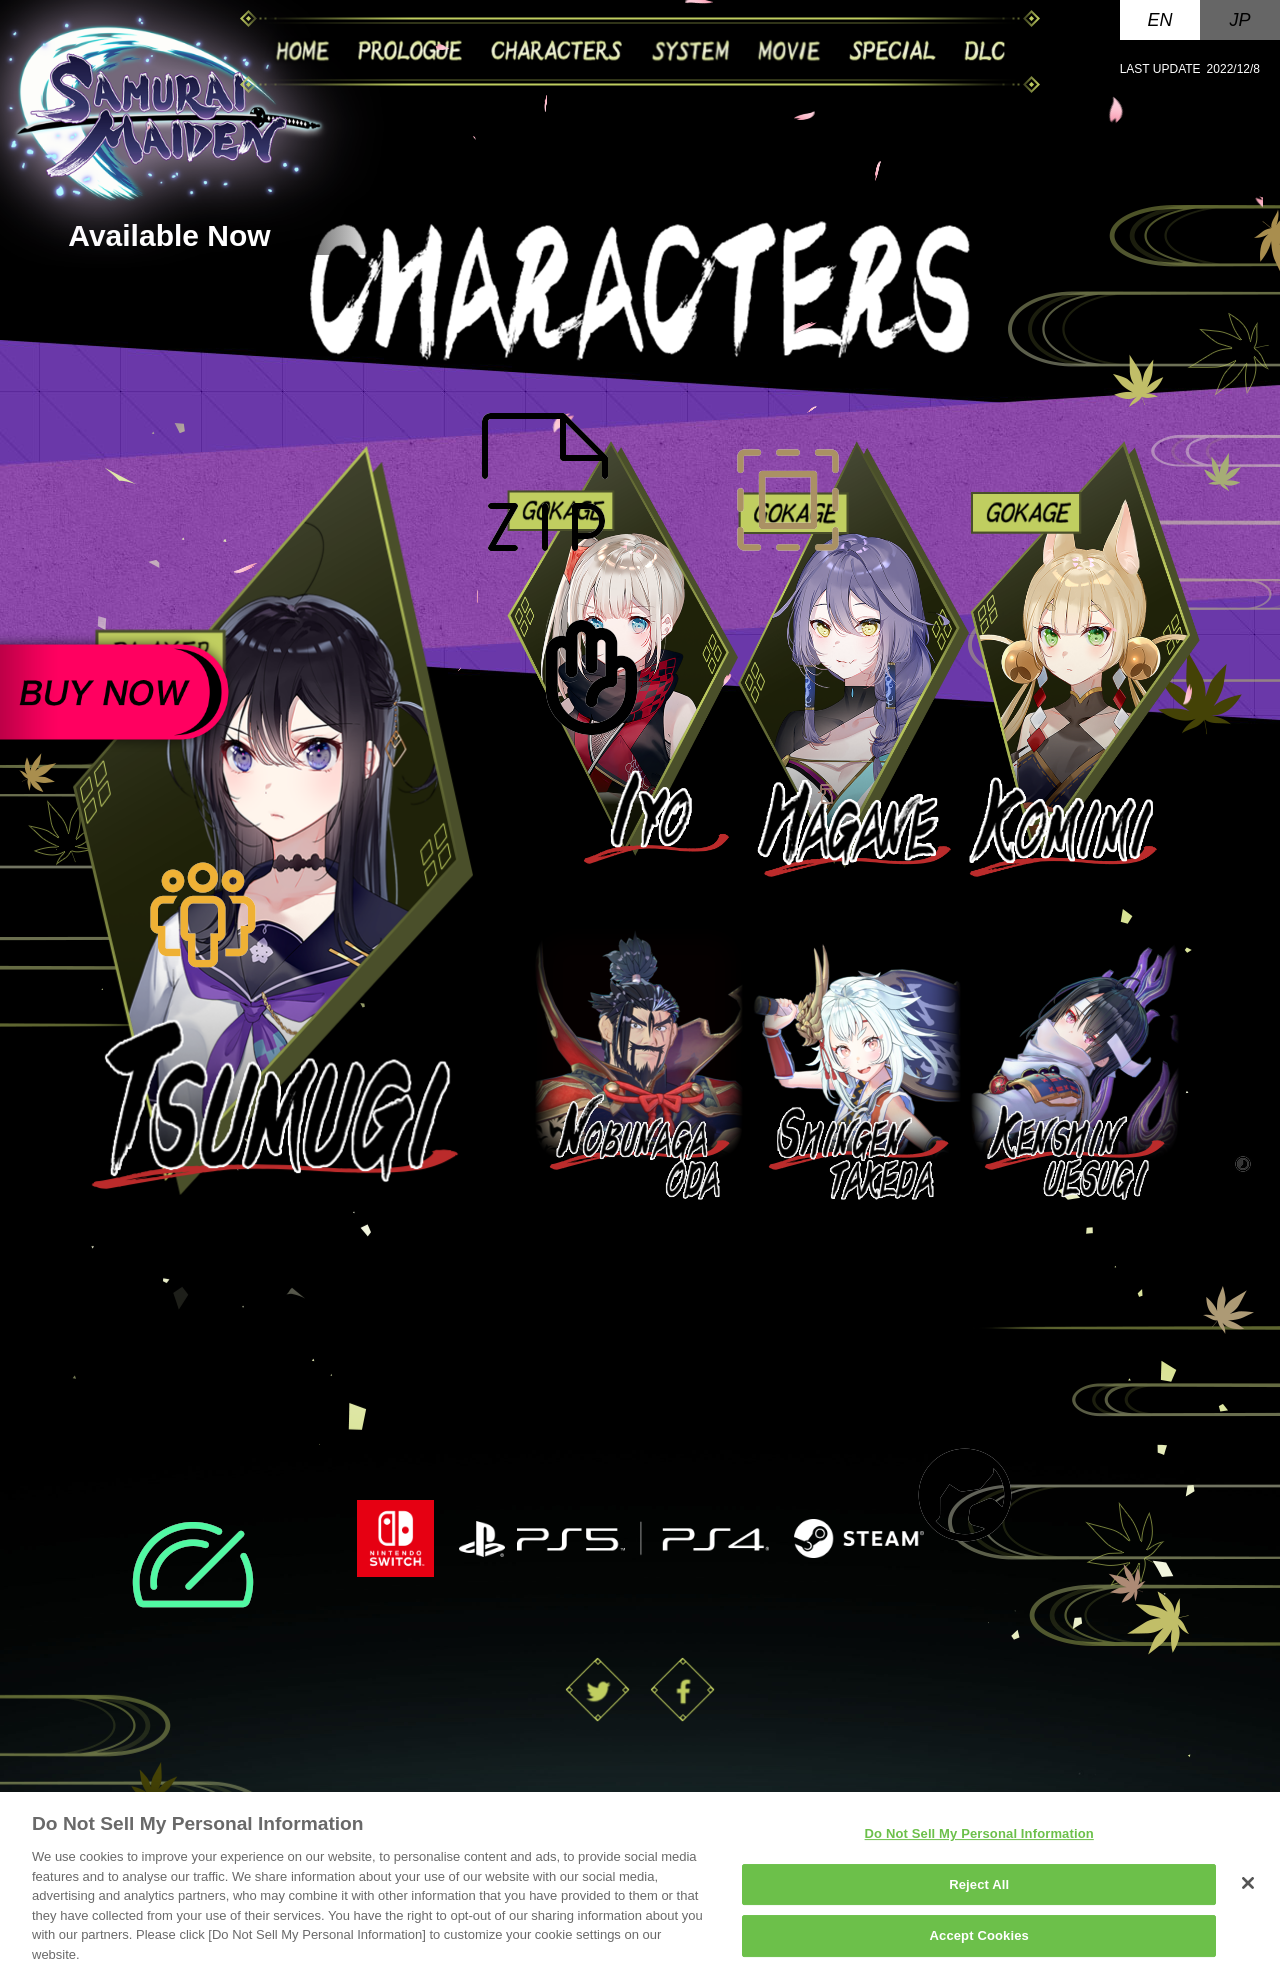 The image size is (1280, 1974). What do you see at coordinates (203, 915) in the screenshot?
I see `view organization members` at bounding box center [203, 915].